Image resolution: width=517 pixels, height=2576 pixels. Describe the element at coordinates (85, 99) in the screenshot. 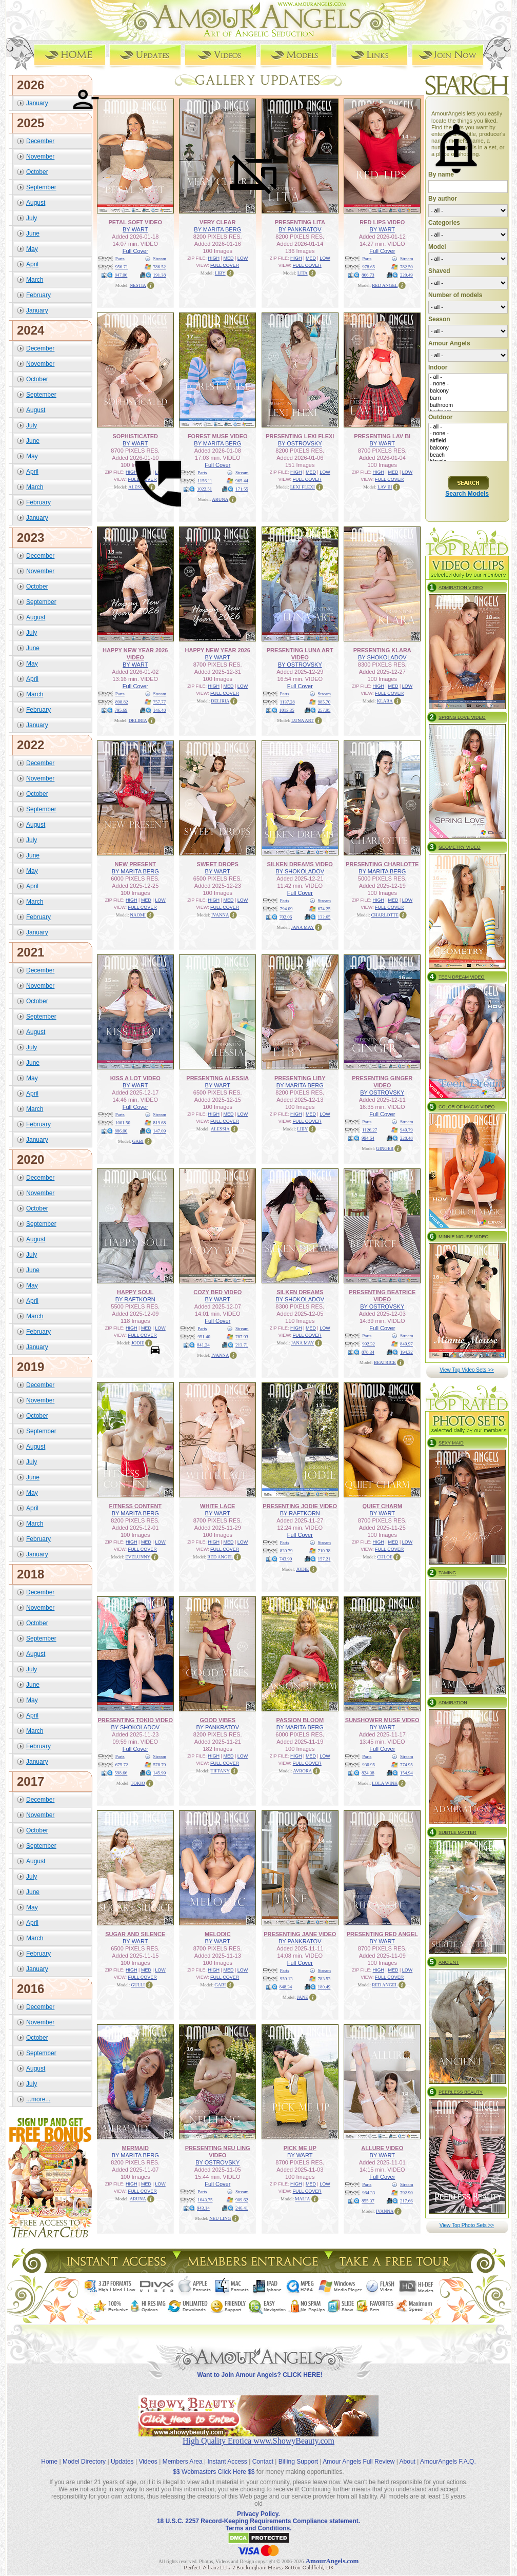

I see `remove a contact or friend` at that location.